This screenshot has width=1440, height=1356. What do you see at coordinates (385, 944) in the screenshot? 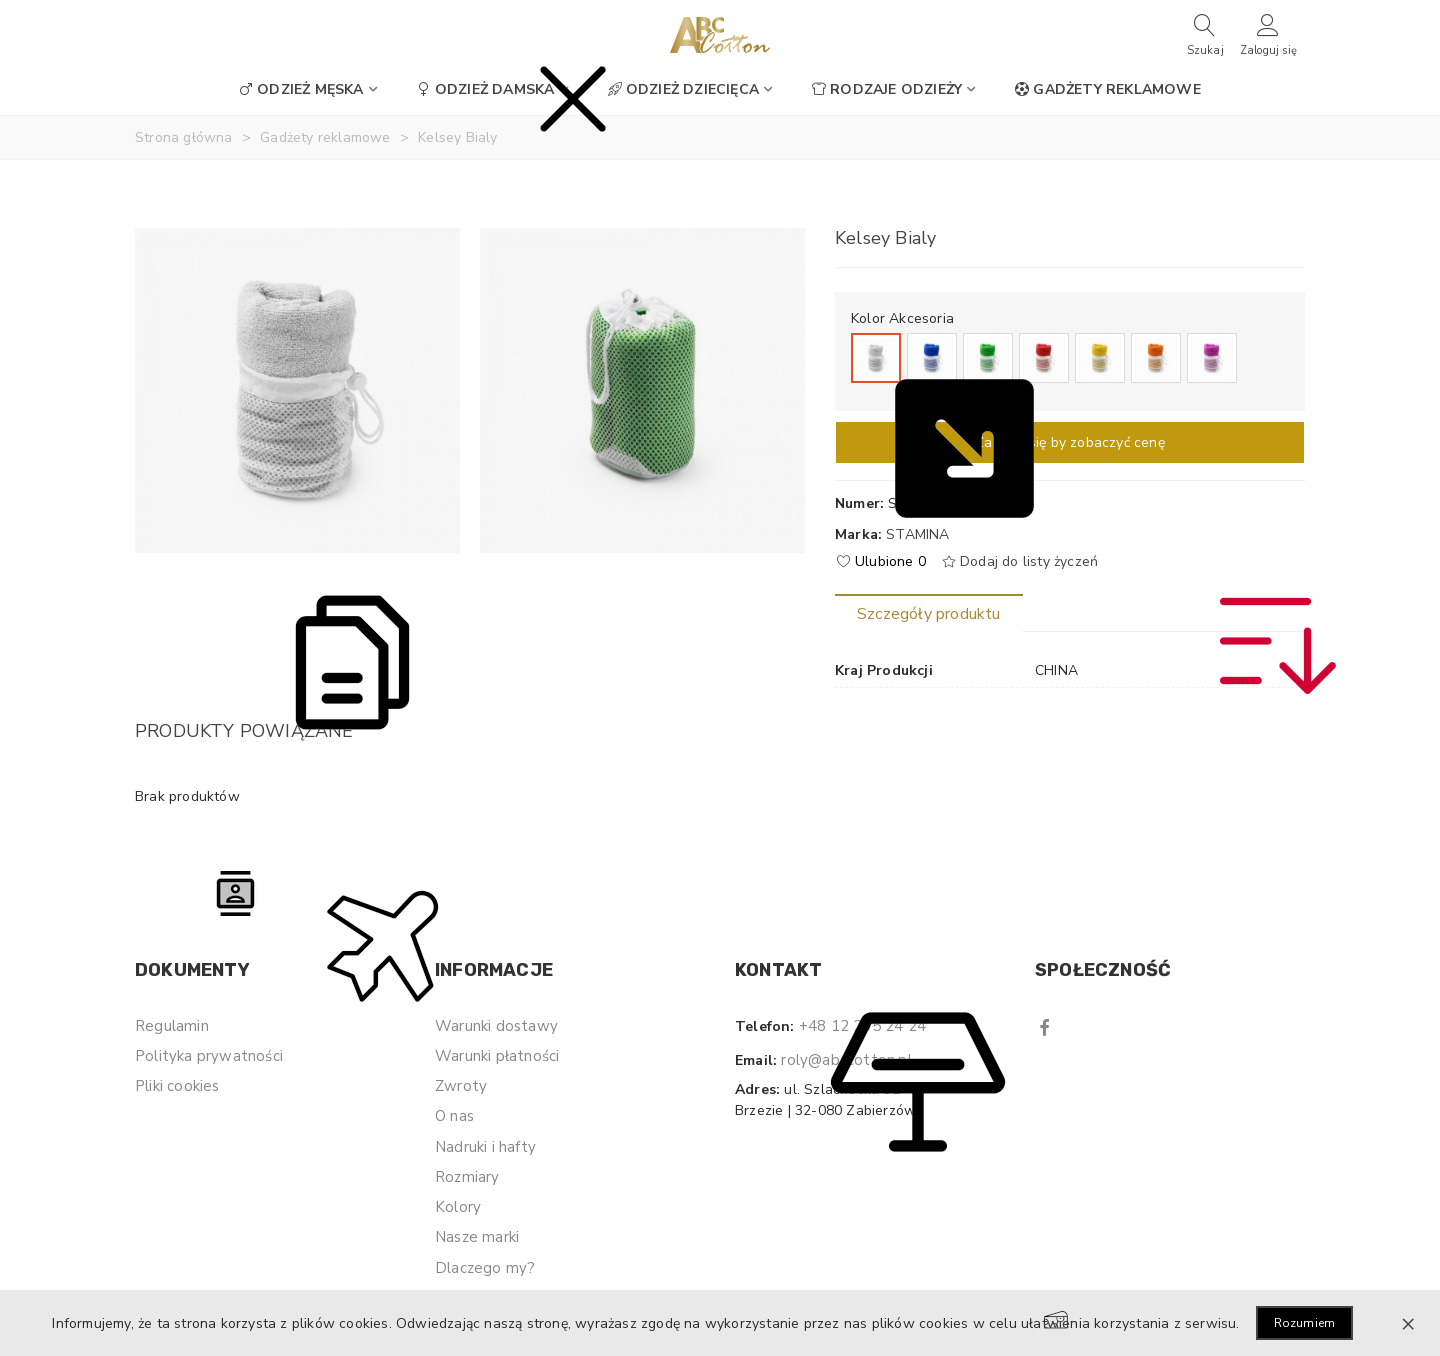
I see `enable airplane mode` at bounding box center [385, 944].